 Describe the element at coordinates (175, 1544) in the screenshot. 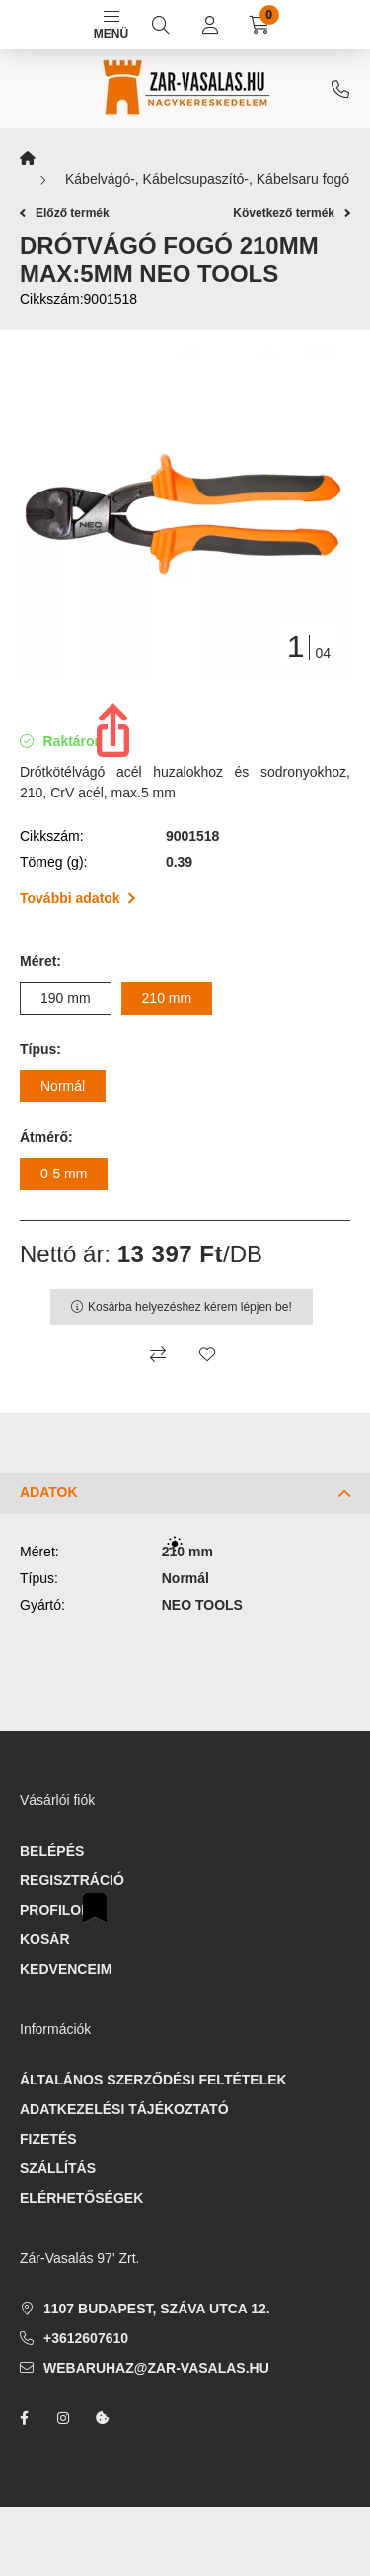

I see `decrease screen brightness` at that location.